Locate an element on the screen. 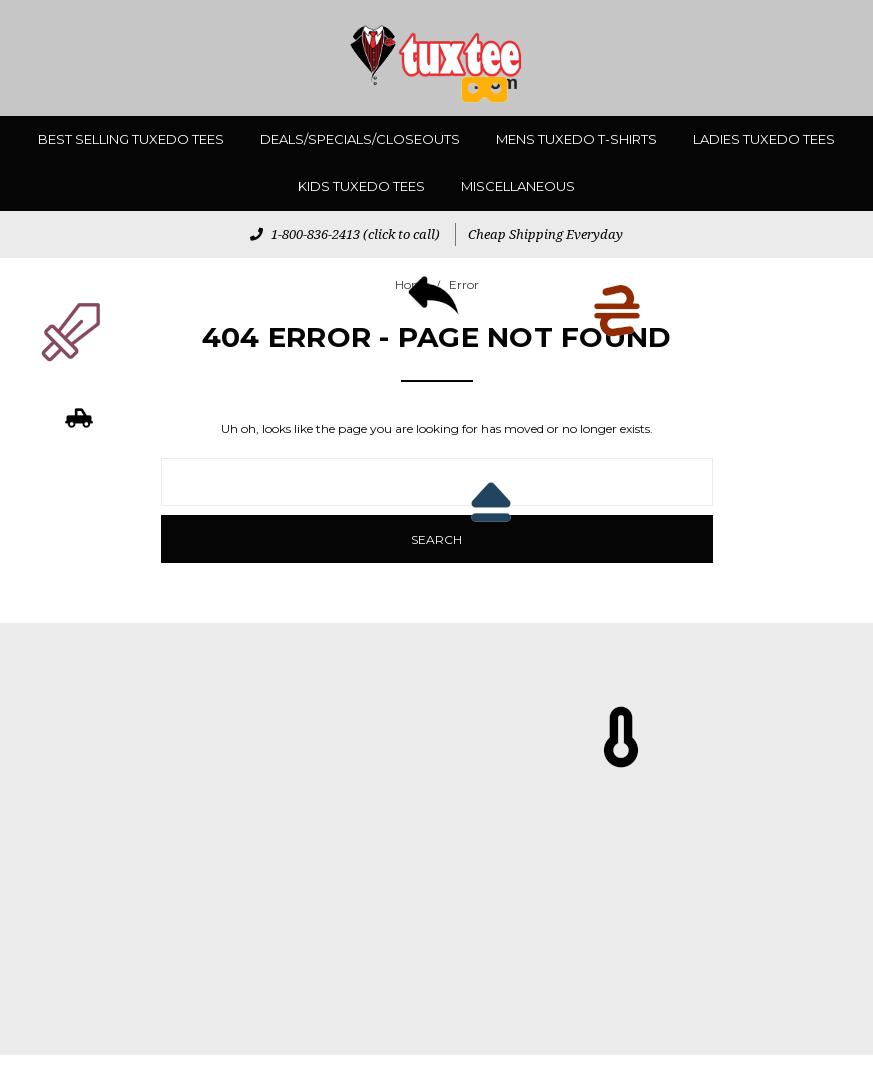  eject media or removable device is located at coordinates (491, 502).